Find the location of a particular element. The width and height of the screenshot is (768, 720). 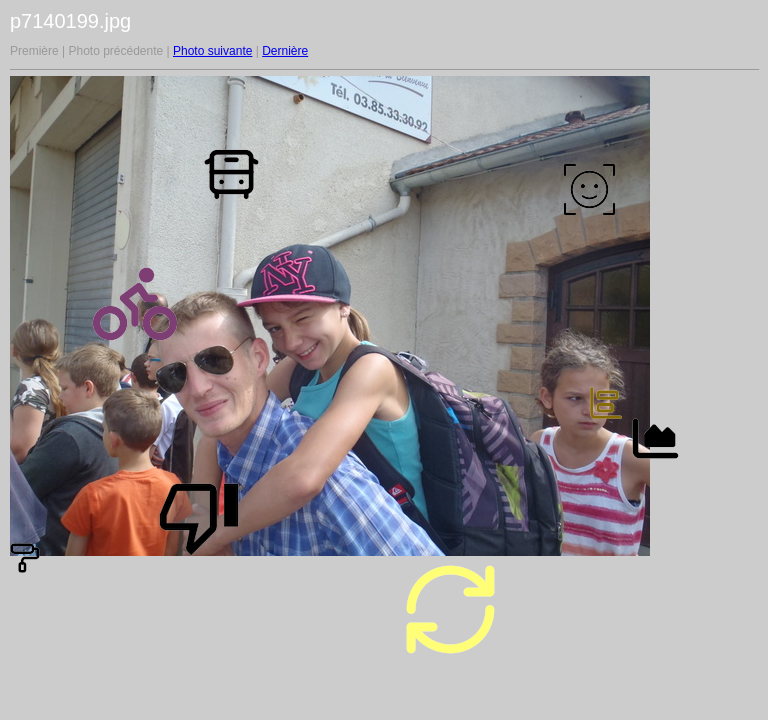

dislike or downvote content is located at coordinates (199, 516).